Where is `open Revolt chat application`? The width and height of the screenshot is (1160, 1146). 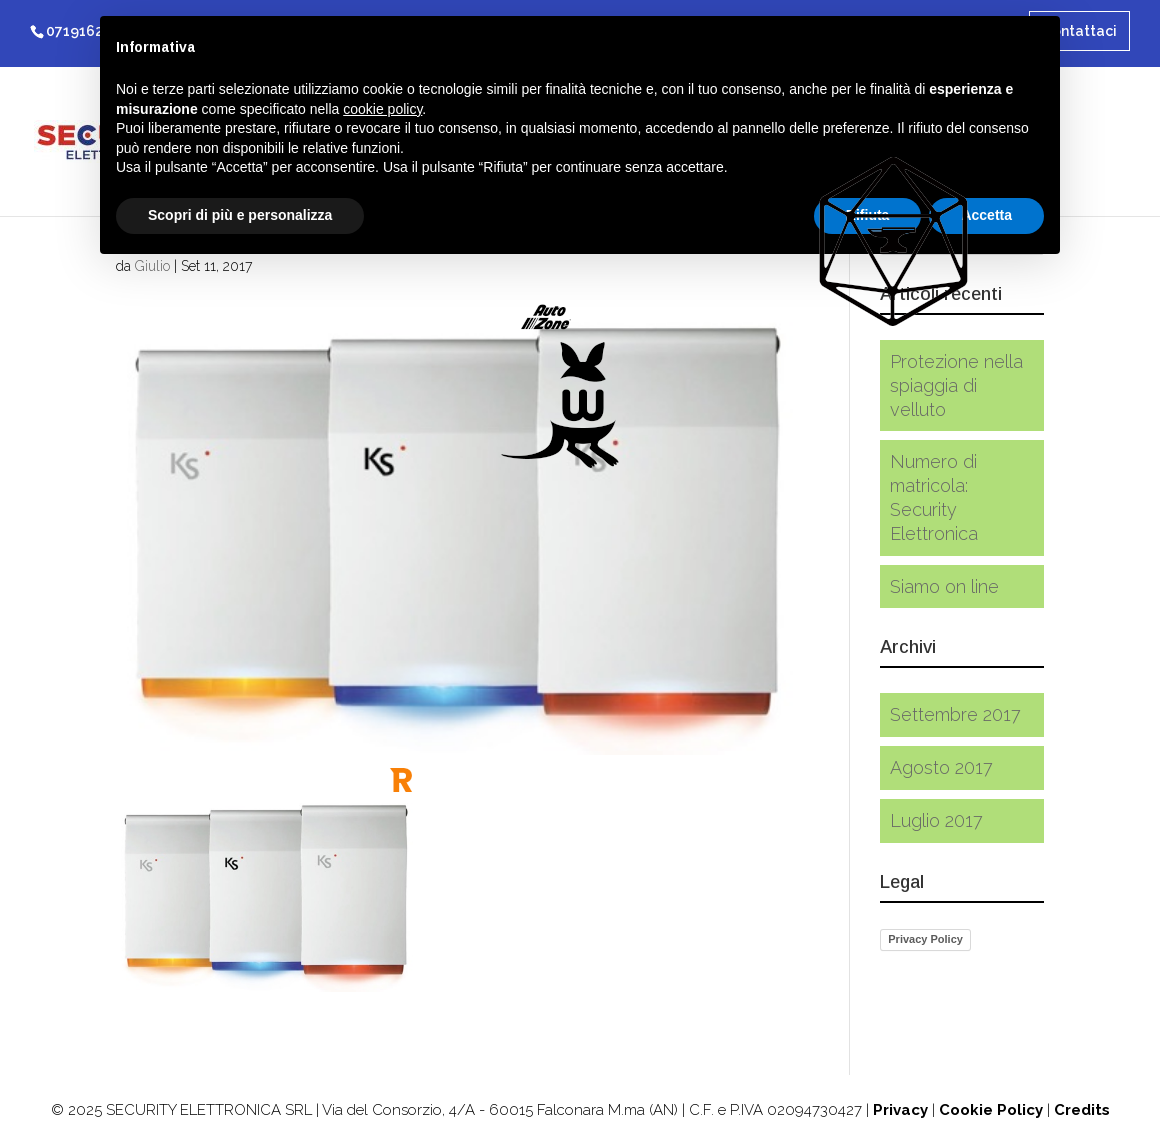
open Revolt chat application is located at coordinates (401, 780).